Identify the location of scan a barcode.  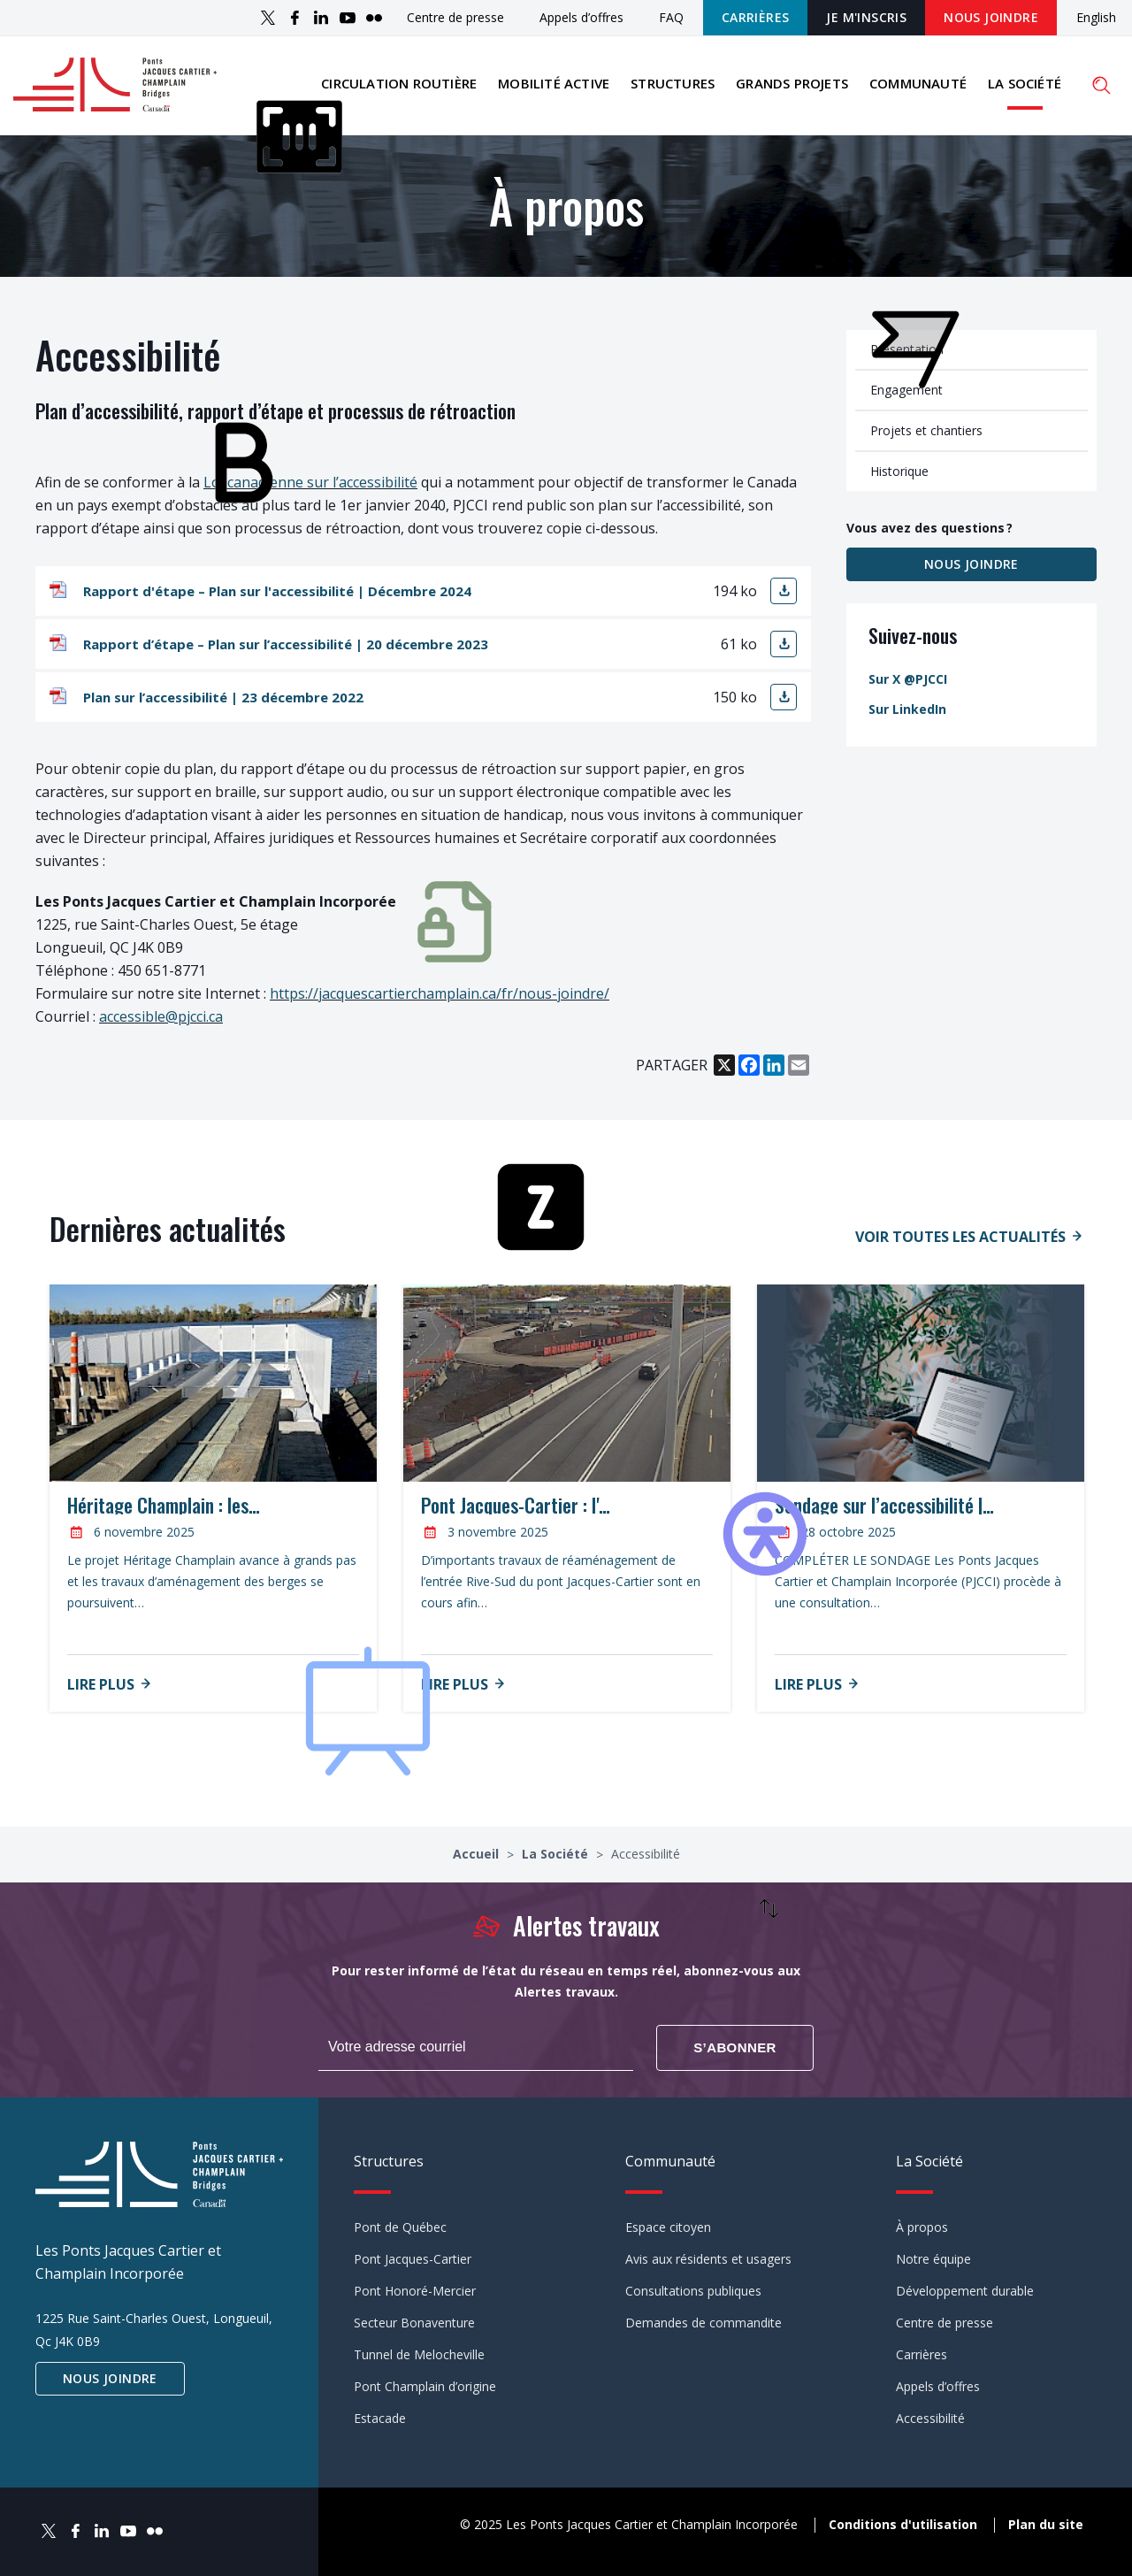
(299, 136).